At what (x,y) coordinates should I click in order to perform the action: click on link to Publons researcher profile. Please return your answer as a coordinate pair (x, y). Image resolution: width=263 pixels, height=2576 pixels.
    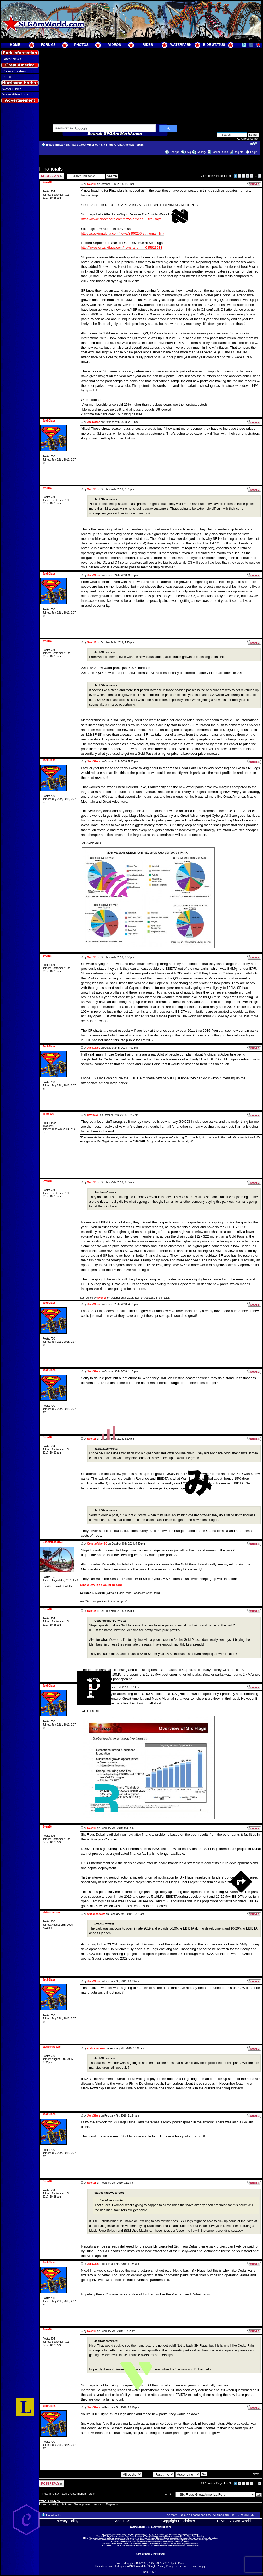
    Looking at the image, I should click on (93, 1688).